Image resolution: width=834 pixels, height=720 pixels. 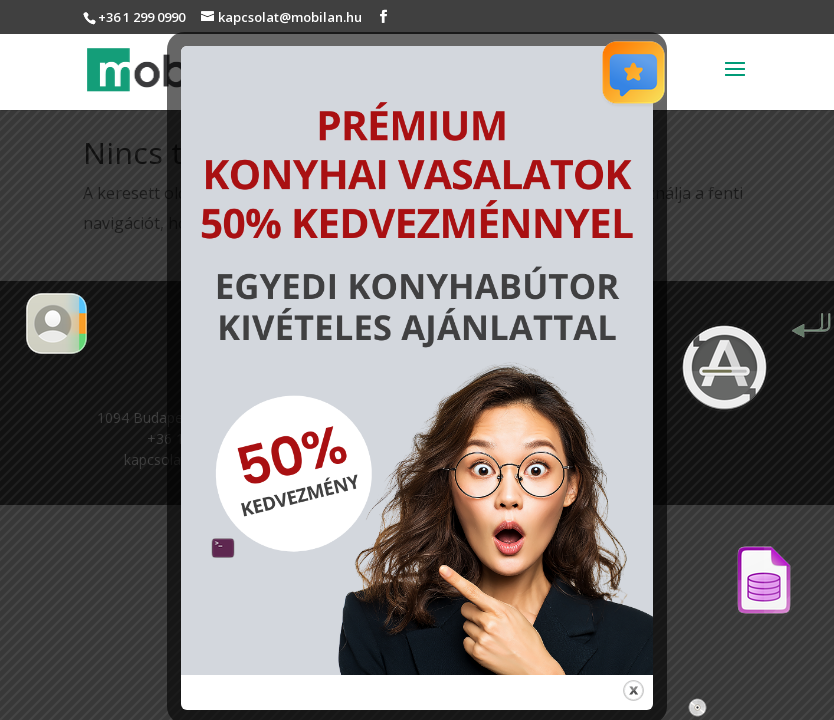 What do you see at coordinates (56, 323) in the screenshot?
I see `open contacts app` at bounding box center [56, 323].